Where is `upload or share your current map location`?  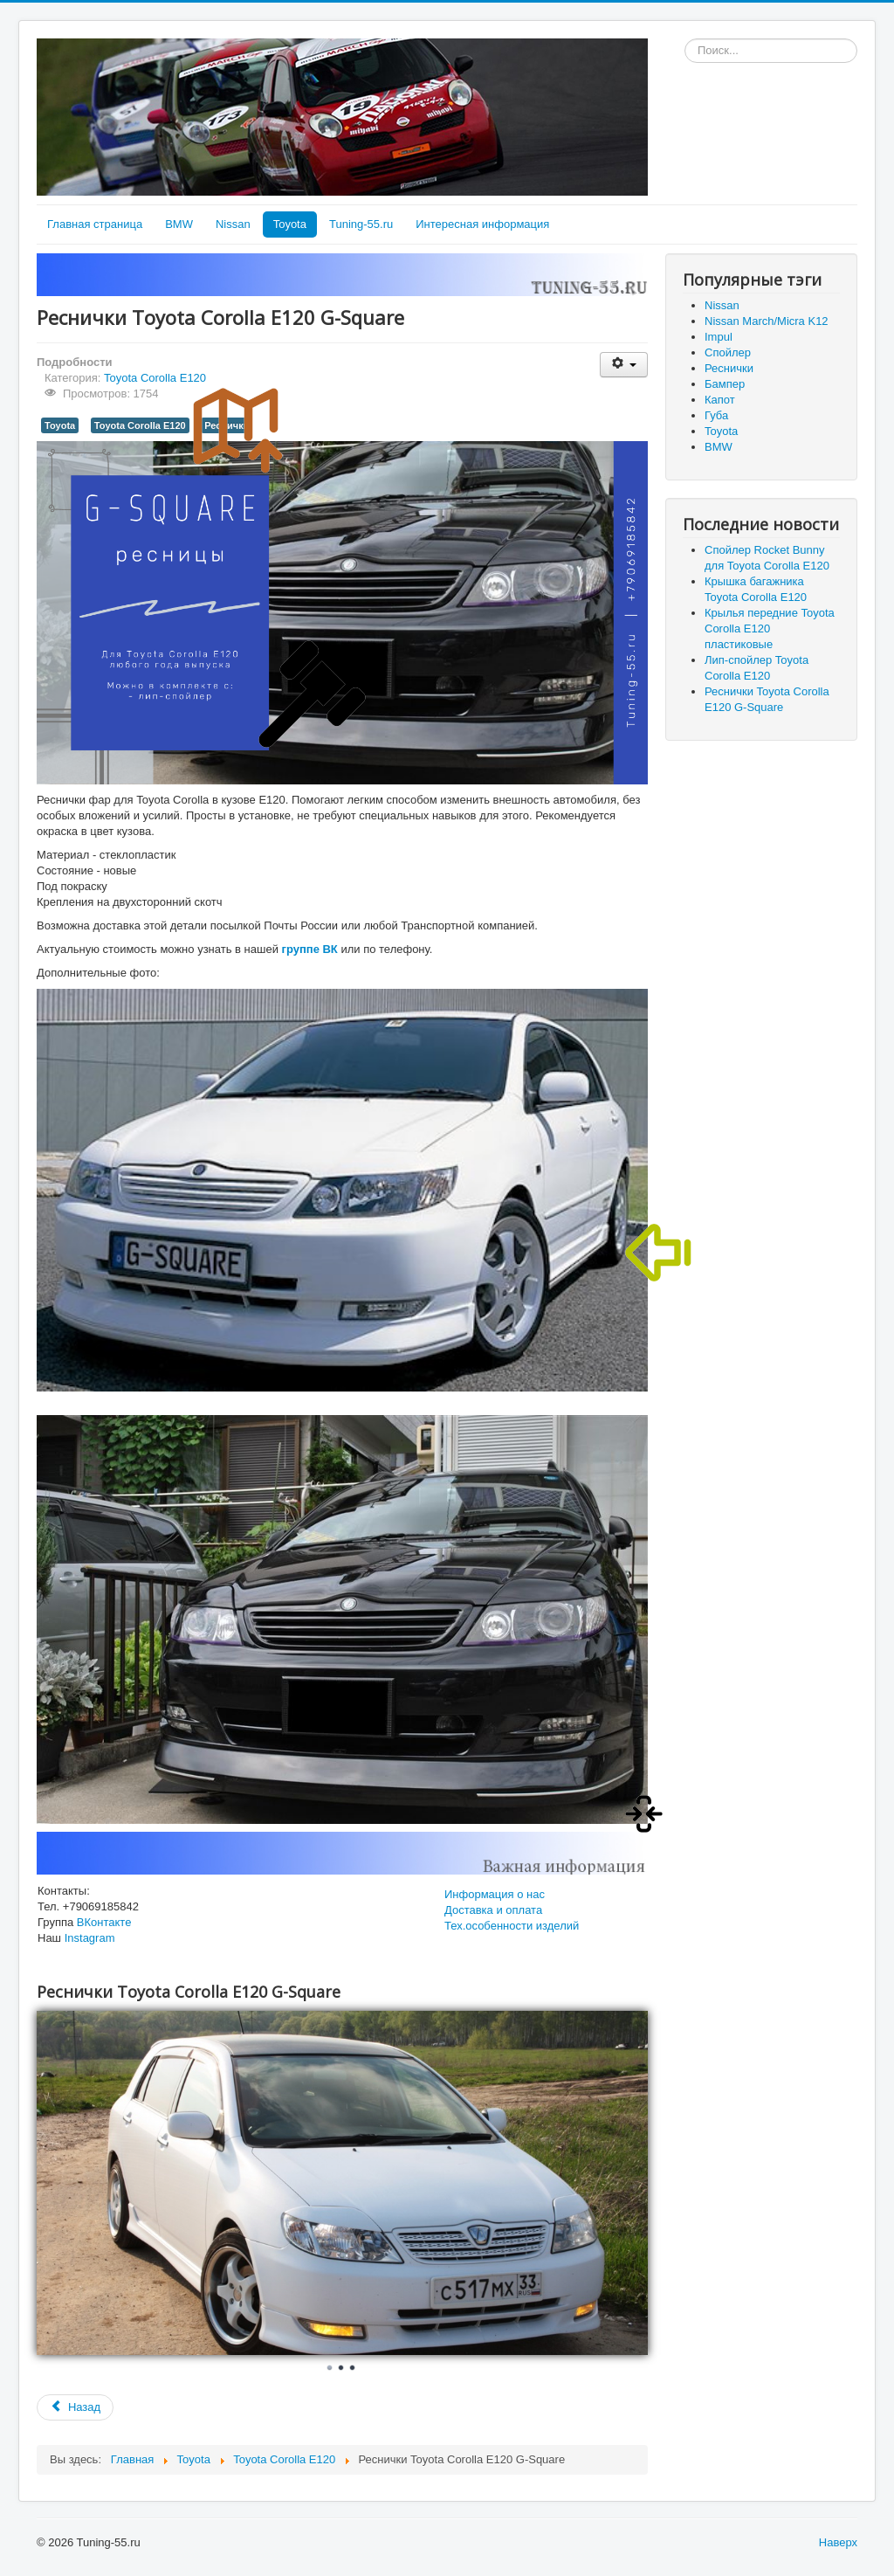 upload or share your current map location is located at coordinates (236, 426).